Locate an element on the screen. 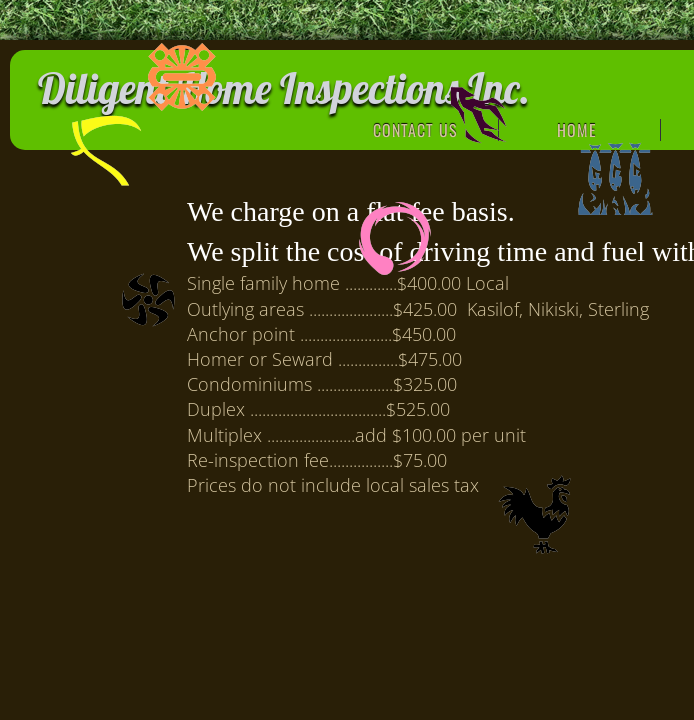 The image size is (694, 720). smoke fish at a cooking station is located at coordinates (615, 178).